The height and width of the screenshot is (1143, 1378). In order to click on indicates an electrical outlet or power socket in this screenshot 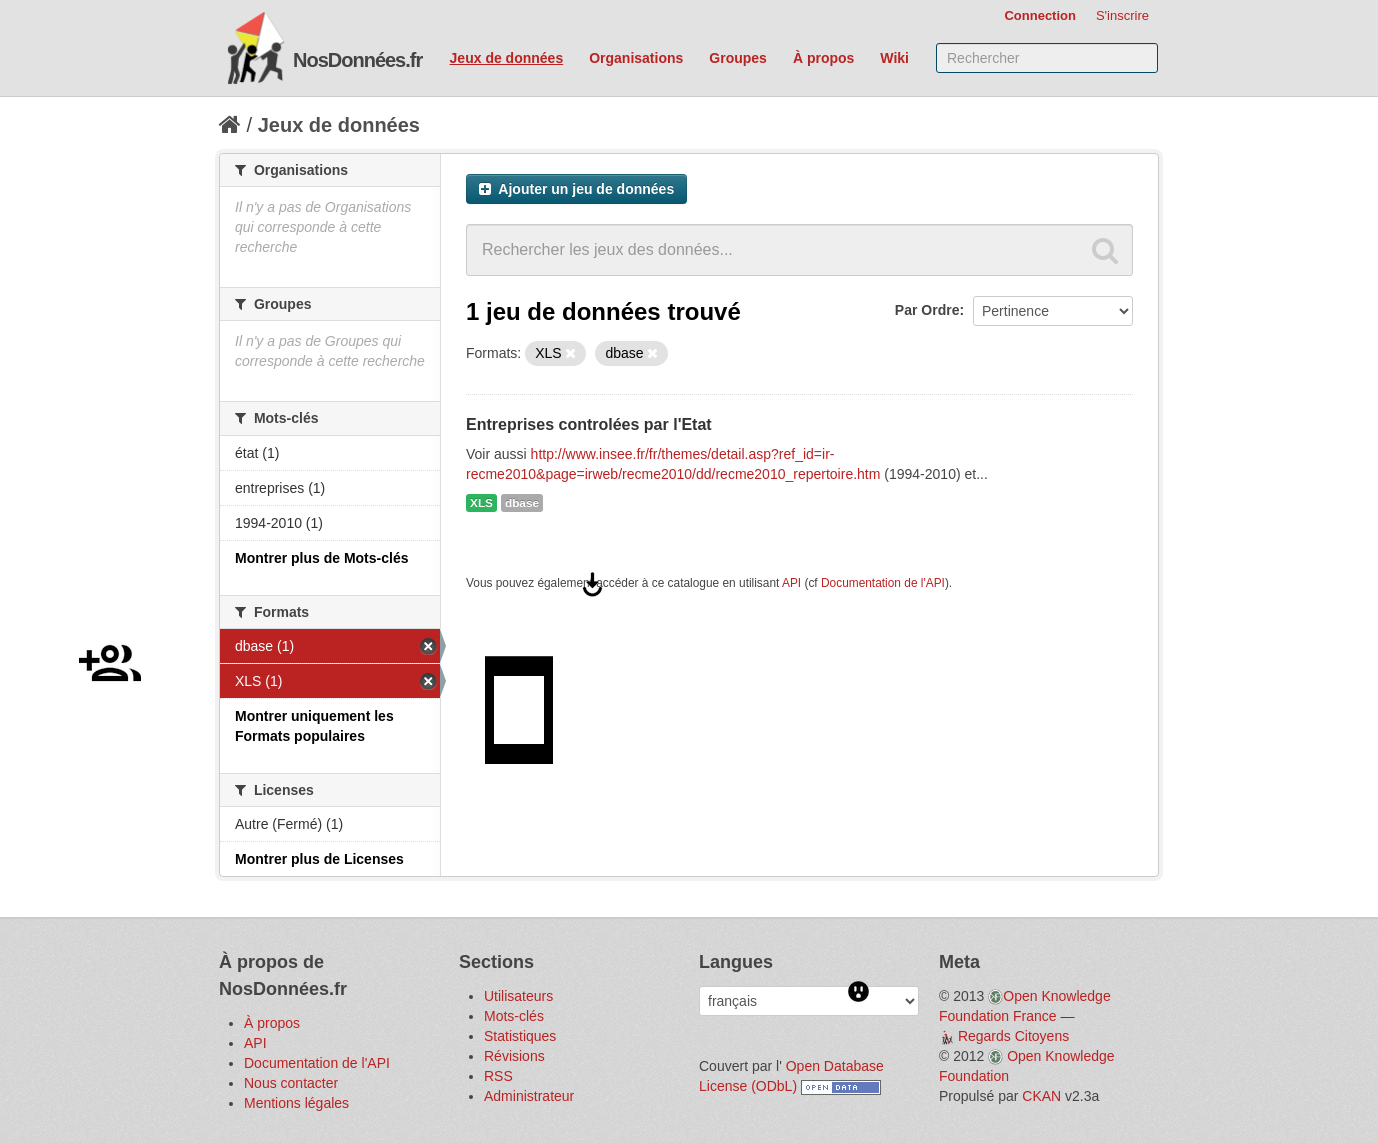, I will do `click(858, 991)`.